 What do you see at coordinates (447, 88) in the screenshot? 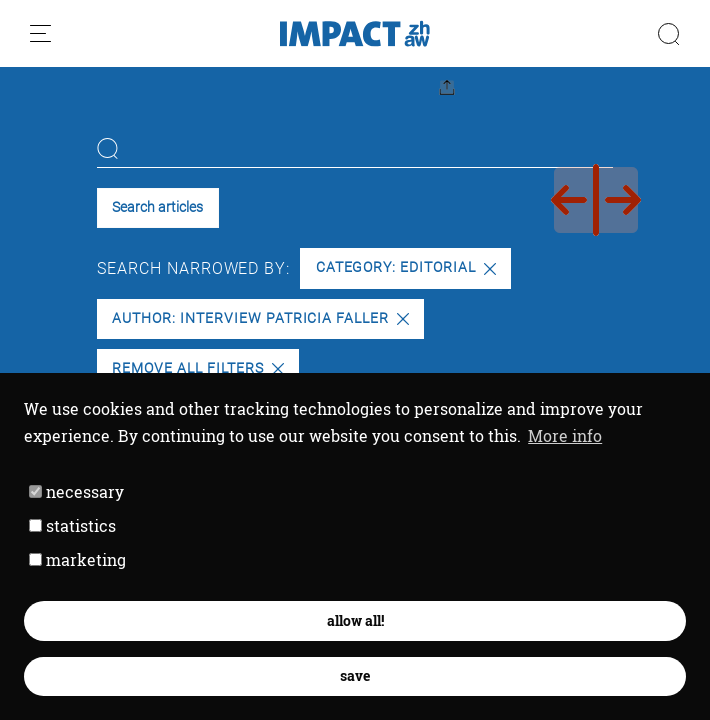
I see `upload a file or document` at bounding box center [447, 88].